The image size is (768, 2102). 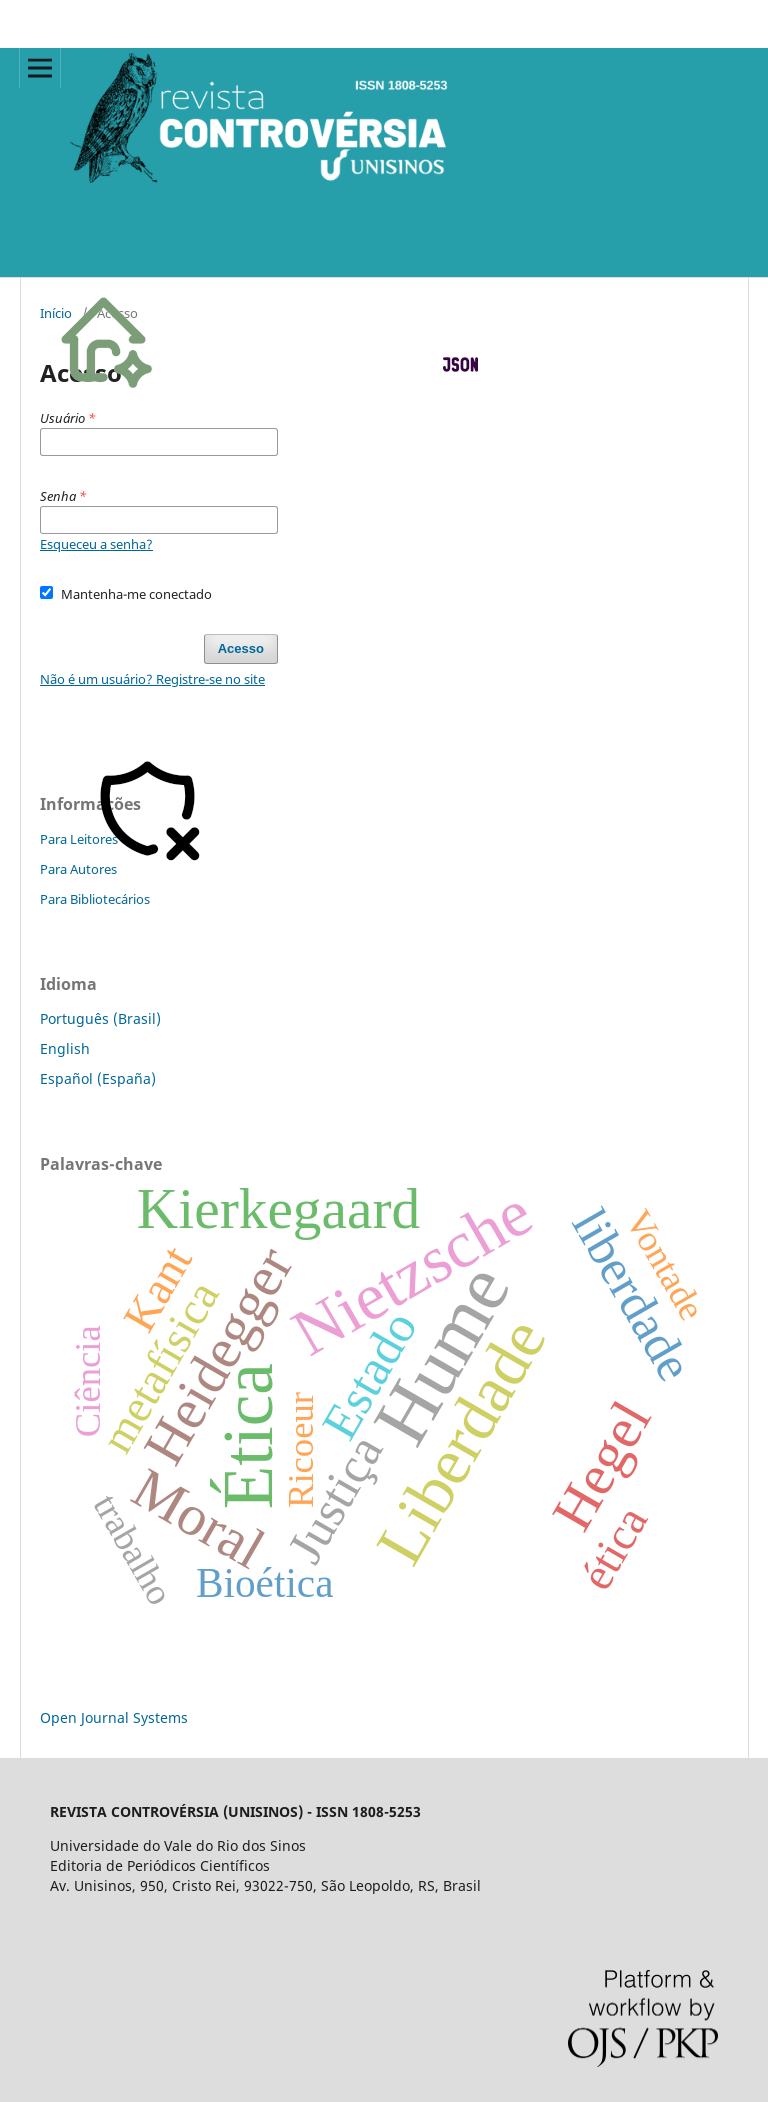 What do you see at coordinates (103, 339) in the screenshot?
I see `access smart home features` at bounding box center [103, 339].